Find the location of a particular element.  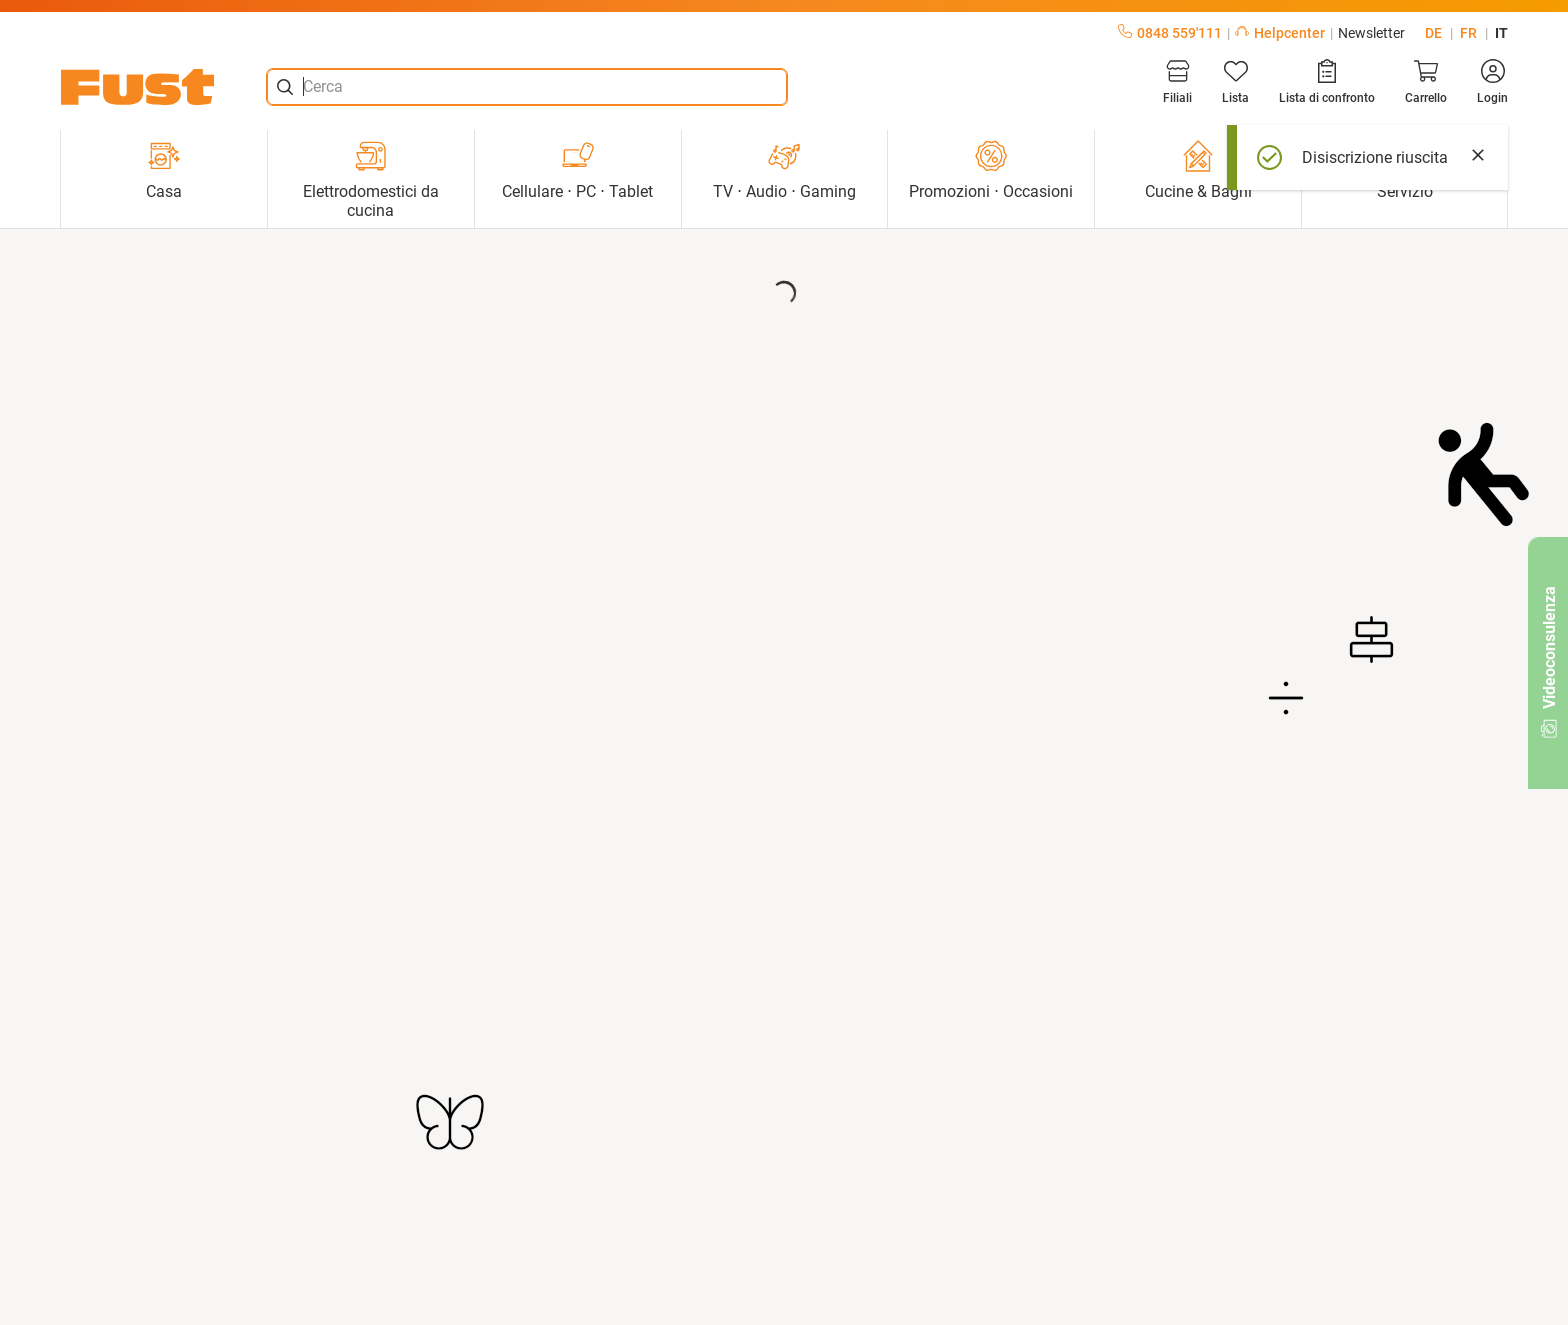

indicates a slip or fall hazard warning is located at coordinates (1480, 474).